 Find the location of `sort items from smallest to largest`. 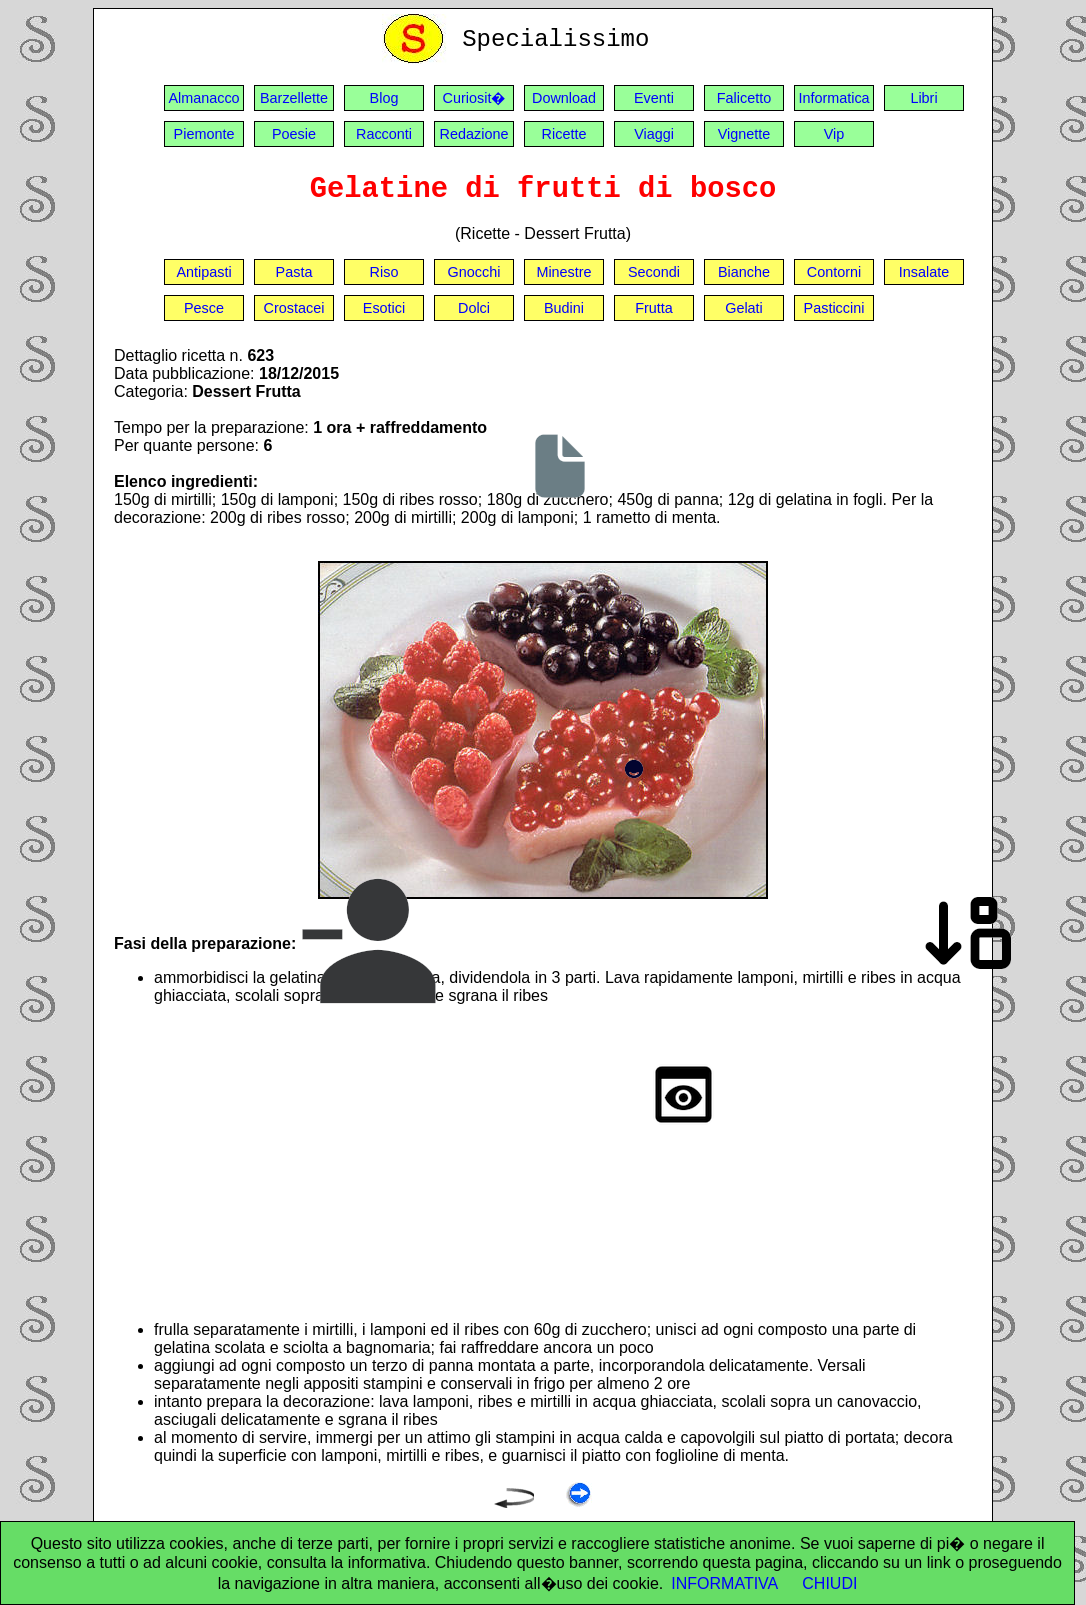

sort items from smallest to largest is located at coordinates (966, 933).